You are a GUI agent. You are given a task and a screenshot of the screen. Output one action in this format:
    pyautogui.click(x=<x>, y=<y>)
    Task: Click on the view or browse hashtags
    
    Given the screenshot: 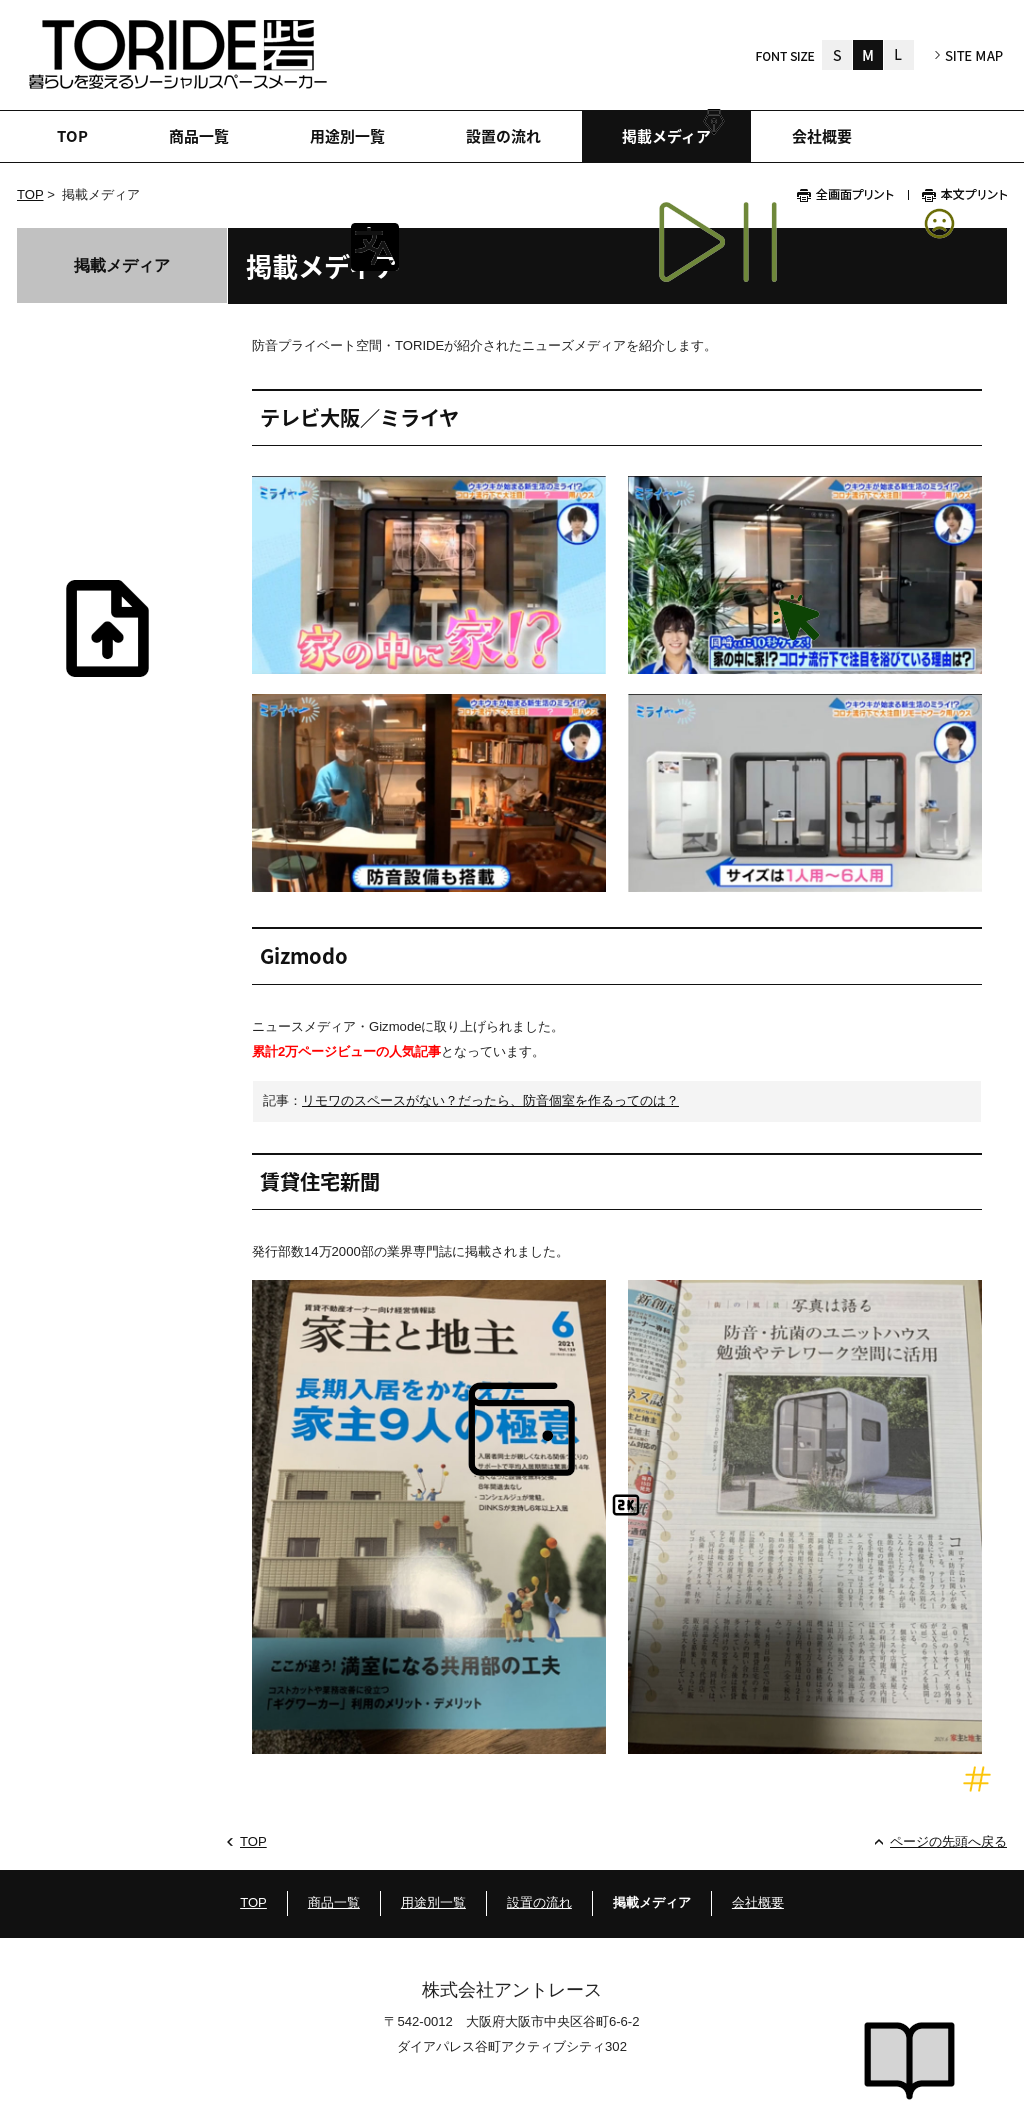 What is the action you would take?
    pyautogui.click(x=977, y=1779)
    